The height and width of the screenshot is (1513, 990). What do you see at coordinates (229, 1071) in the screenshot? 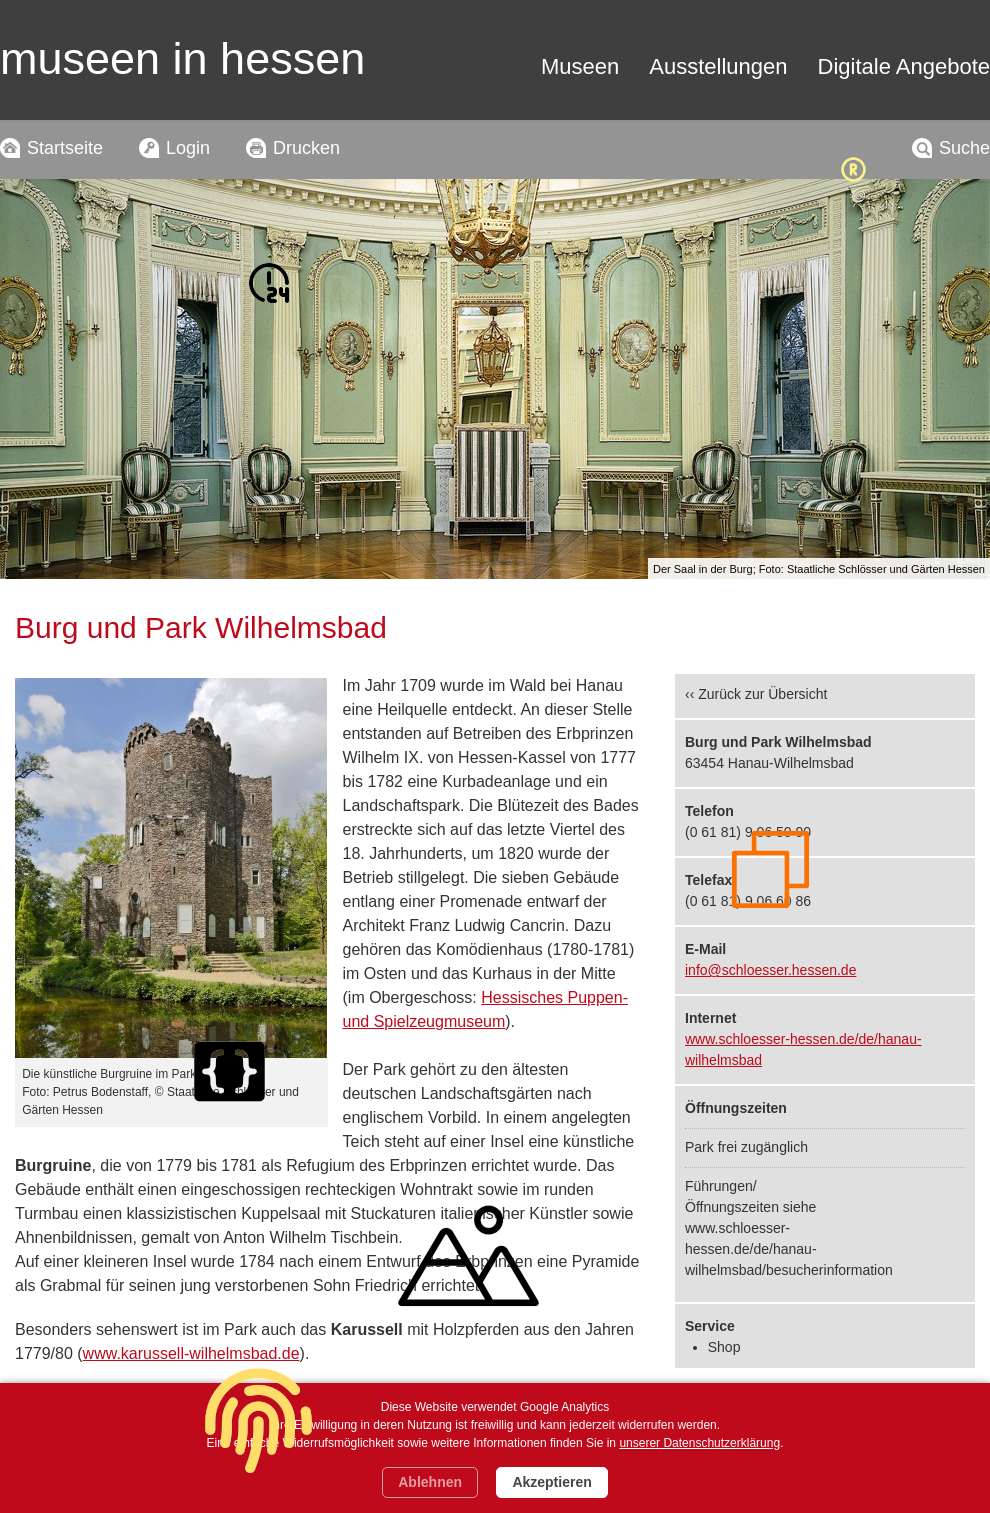
I see `access code editor or developer tools` at bounding box center [229, 1071].